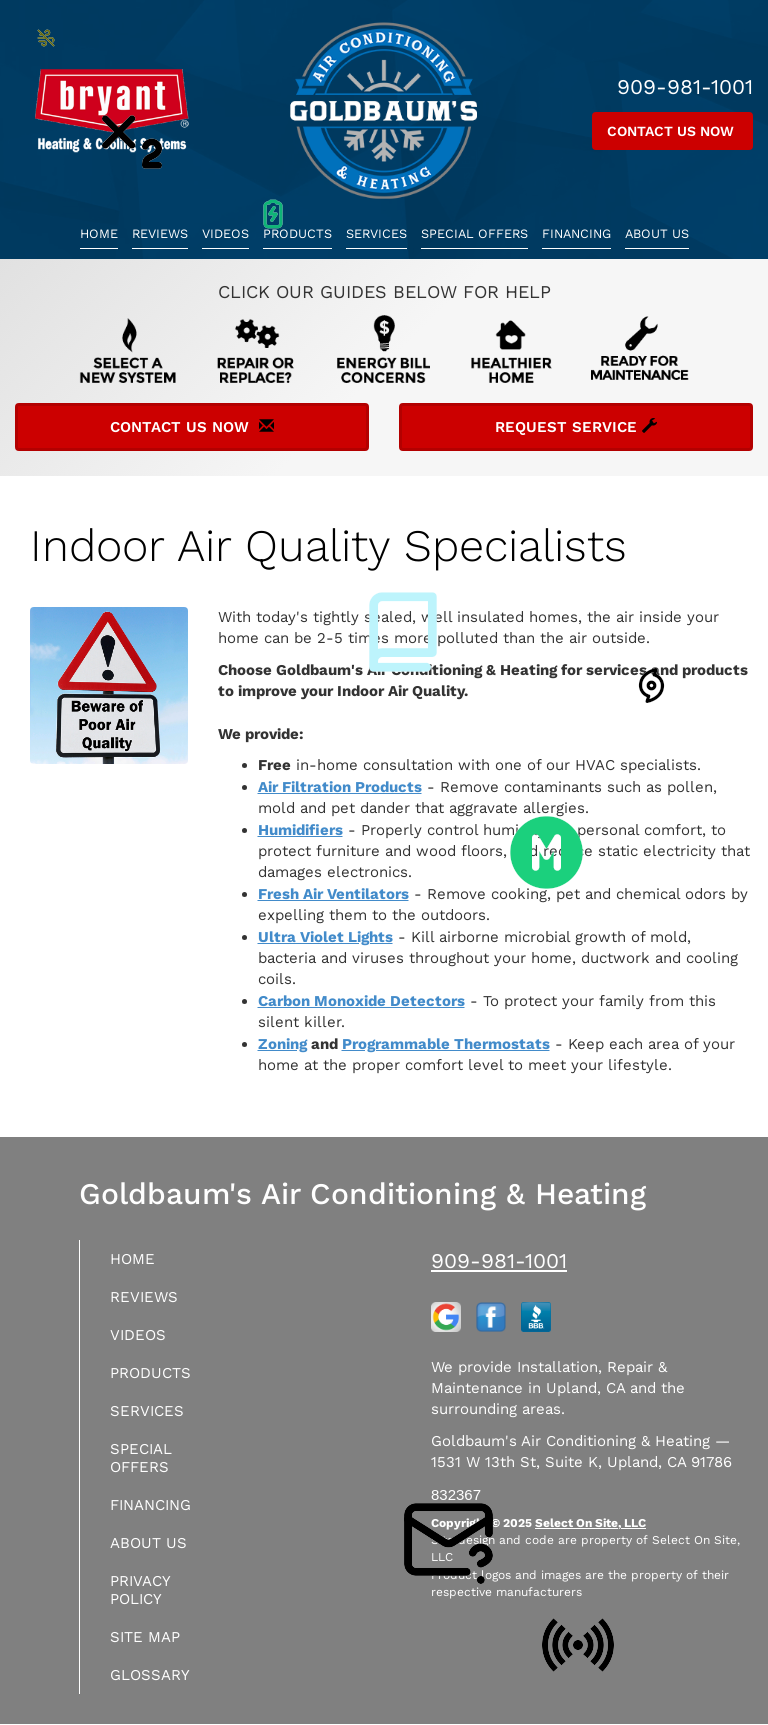  Describe the element at coordinates (651, 685) in the screenshot. I see `indicates severe weather alert or hurricane warning` at that location.